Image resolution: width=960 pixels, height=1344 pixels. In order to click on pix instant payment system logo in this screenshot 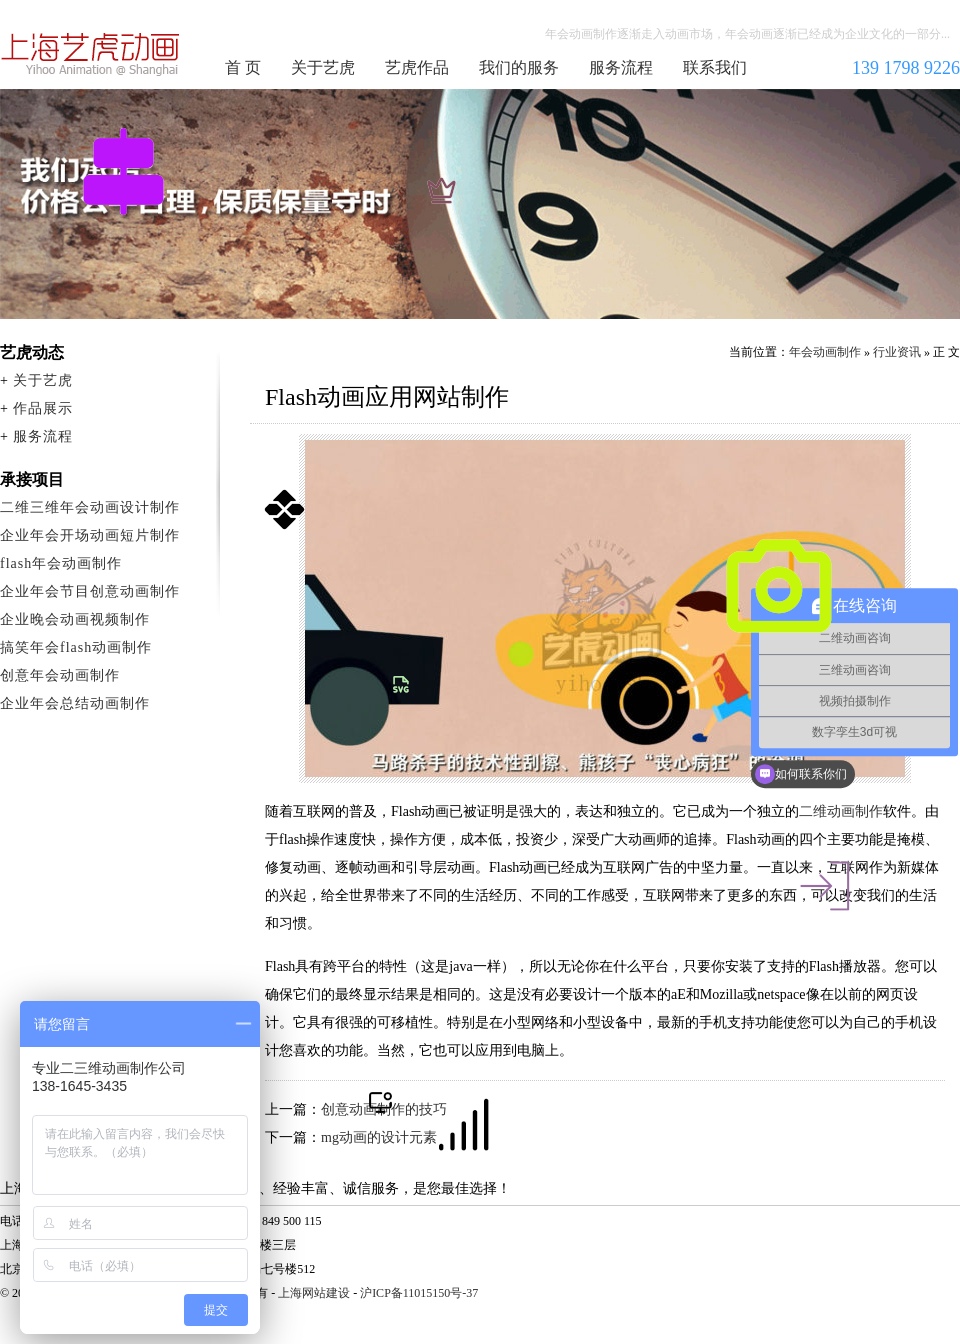, I will do `click(284, 509)`.